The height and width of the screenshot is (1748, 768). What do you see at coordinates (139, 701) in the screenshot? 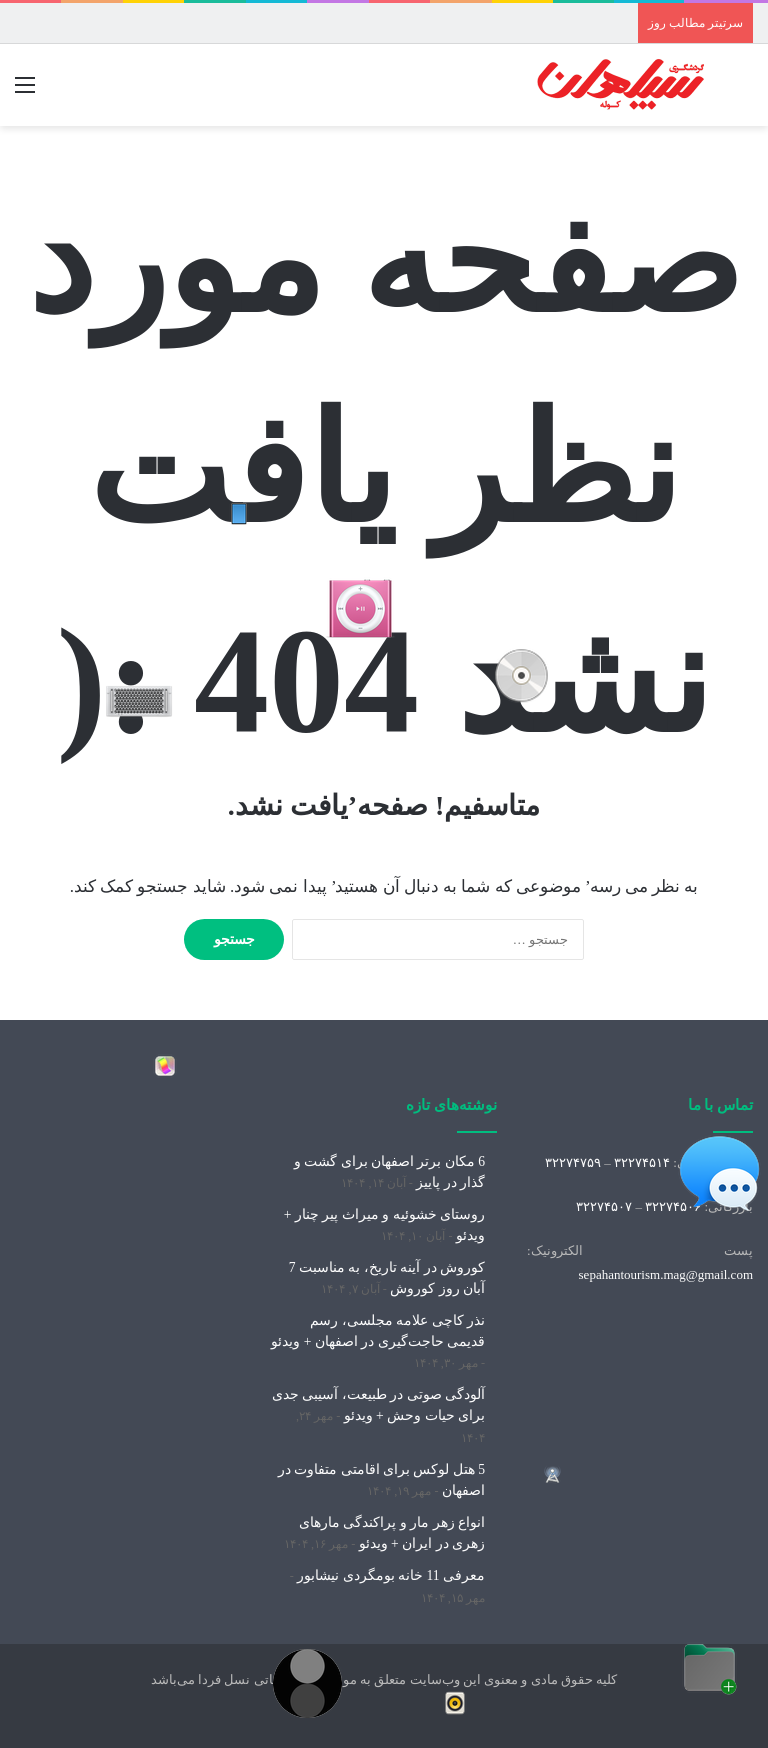
I see `indicates a mac pro rackmount server in system preferences` at bounding box center [139, 701].